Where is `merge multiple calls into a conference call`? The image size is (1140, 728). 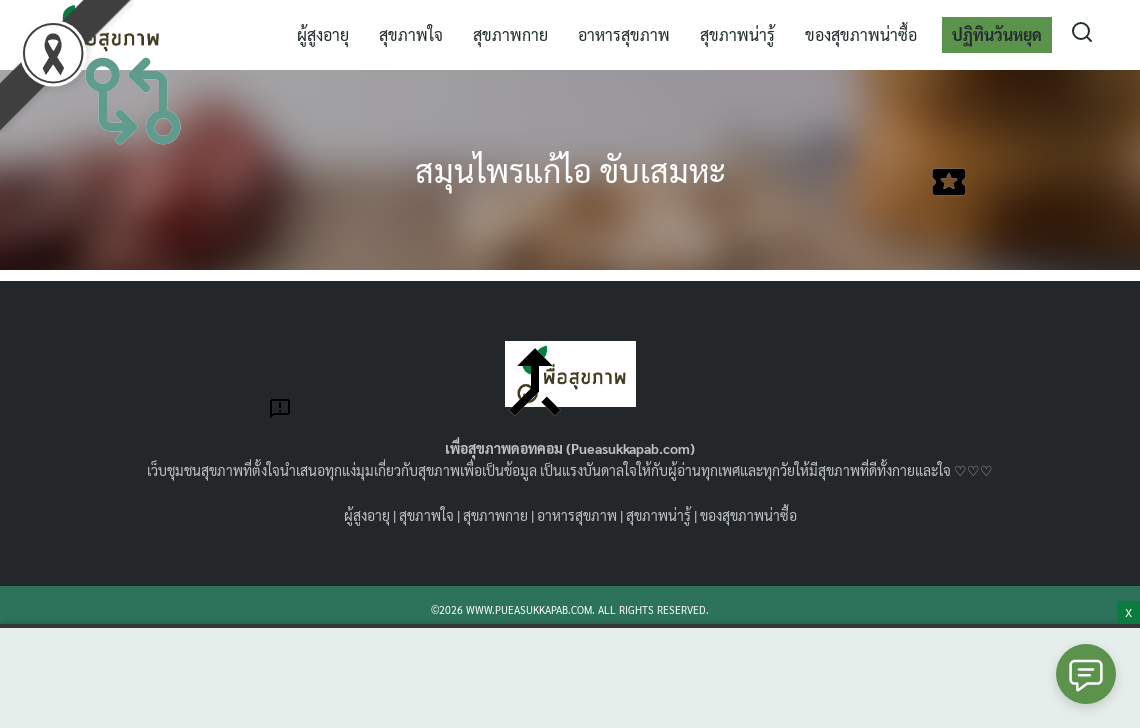 merge multiple calls into a conference call is located at coordinates (535, 382).